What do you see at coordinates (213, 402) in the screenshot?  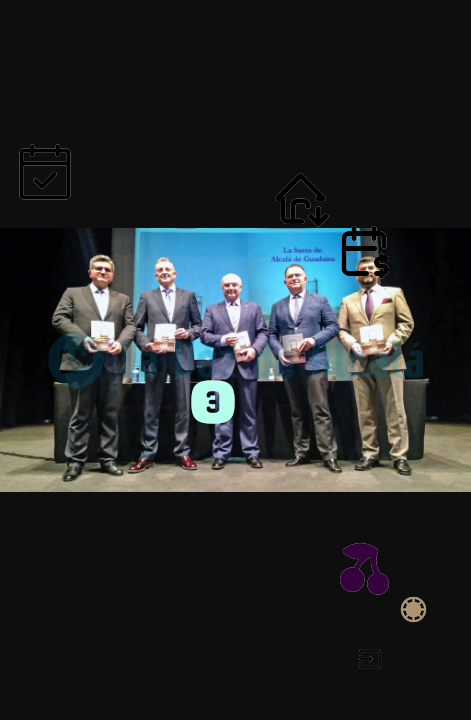 I see `indicates step 3 in a multi-step process` at bounding box center [213, 402].